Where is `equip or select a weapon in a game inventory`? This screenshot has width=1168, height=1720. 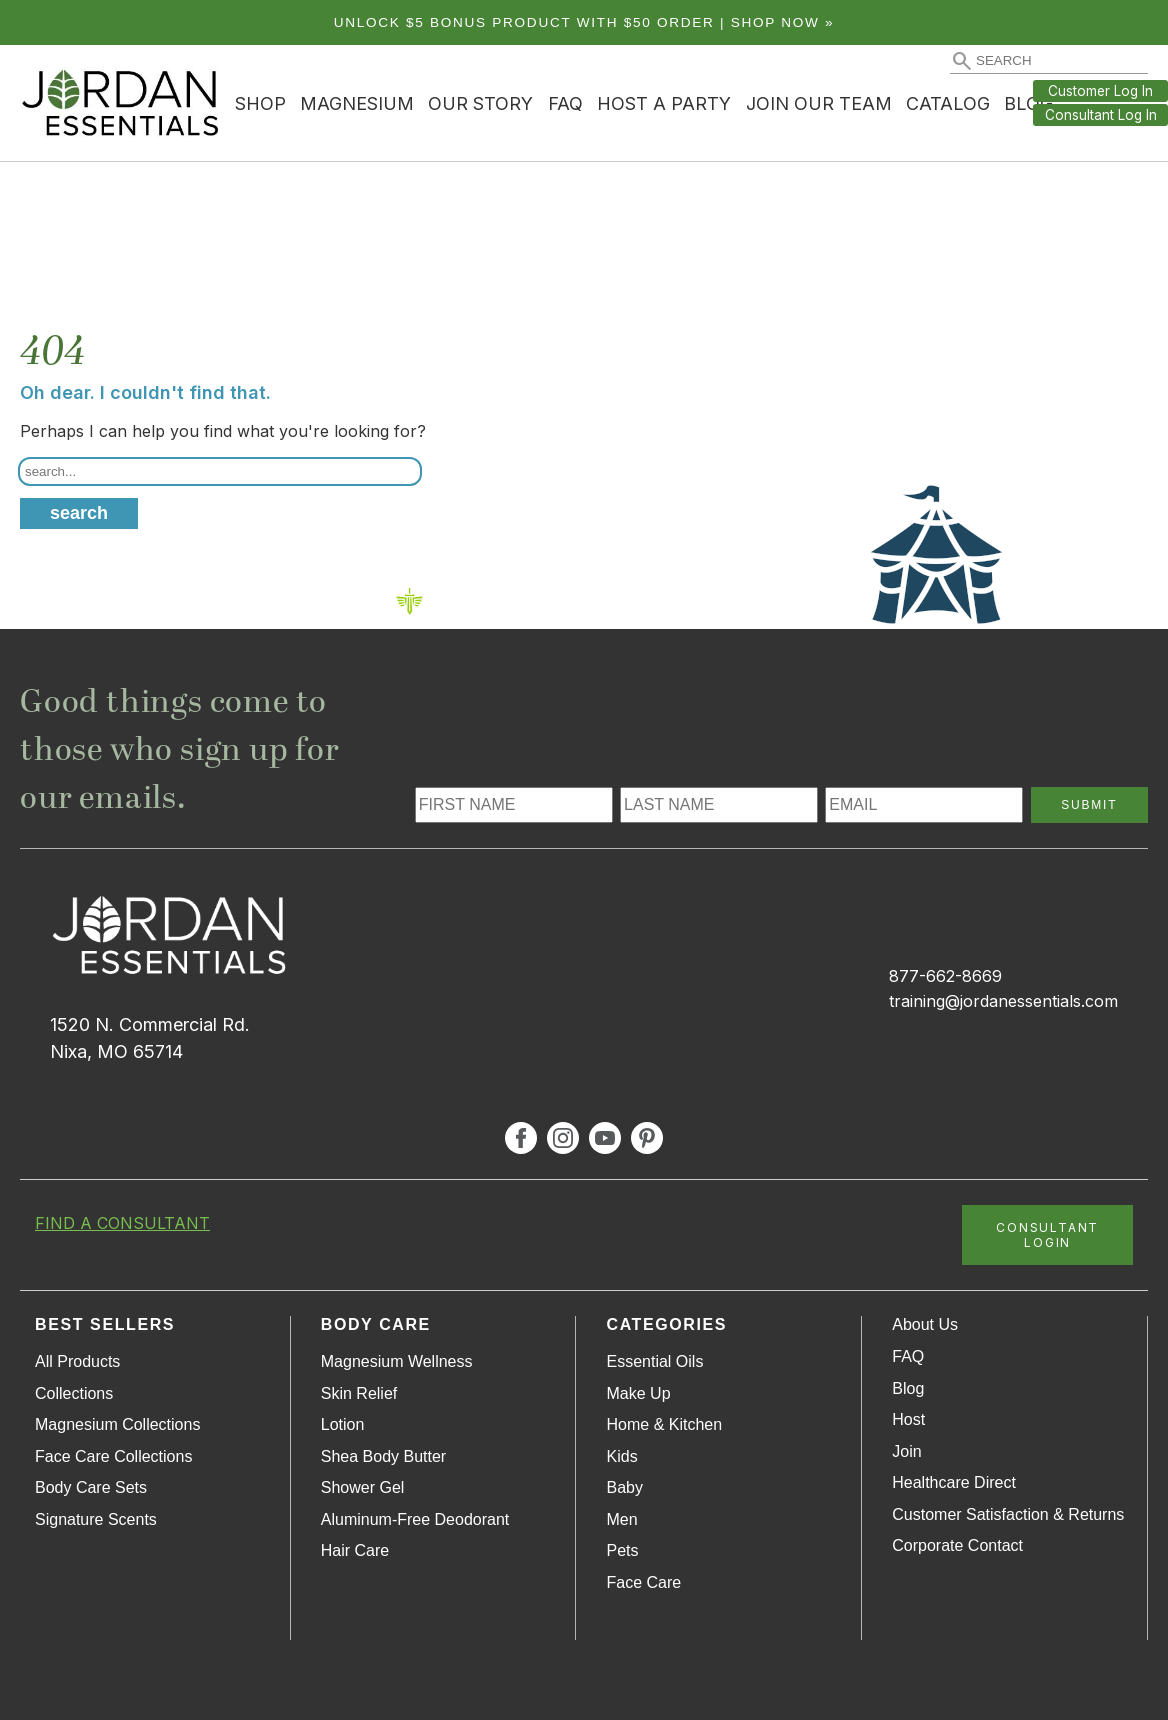
equip or select a weapon in a game inventory is located at coordinates (409, 601).